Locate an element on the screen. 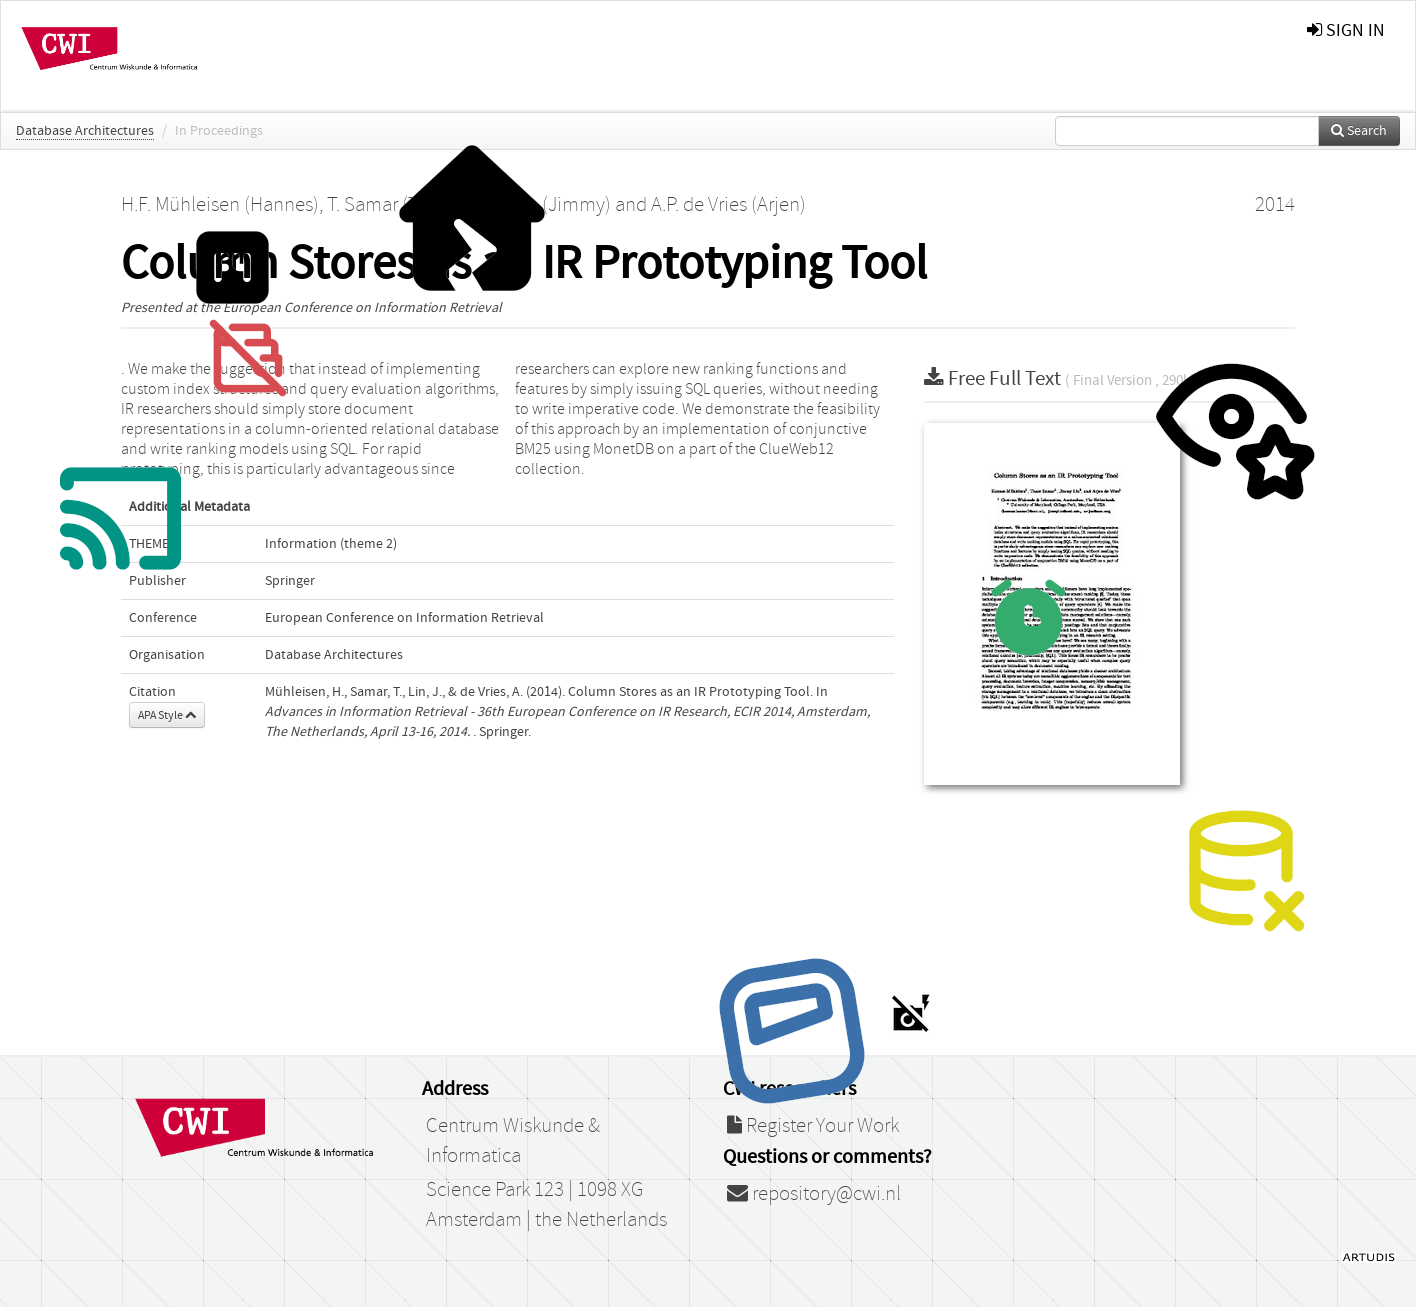 The image size is (1416, 1307). delete or remove a database is located at coordinates (1241, 868).